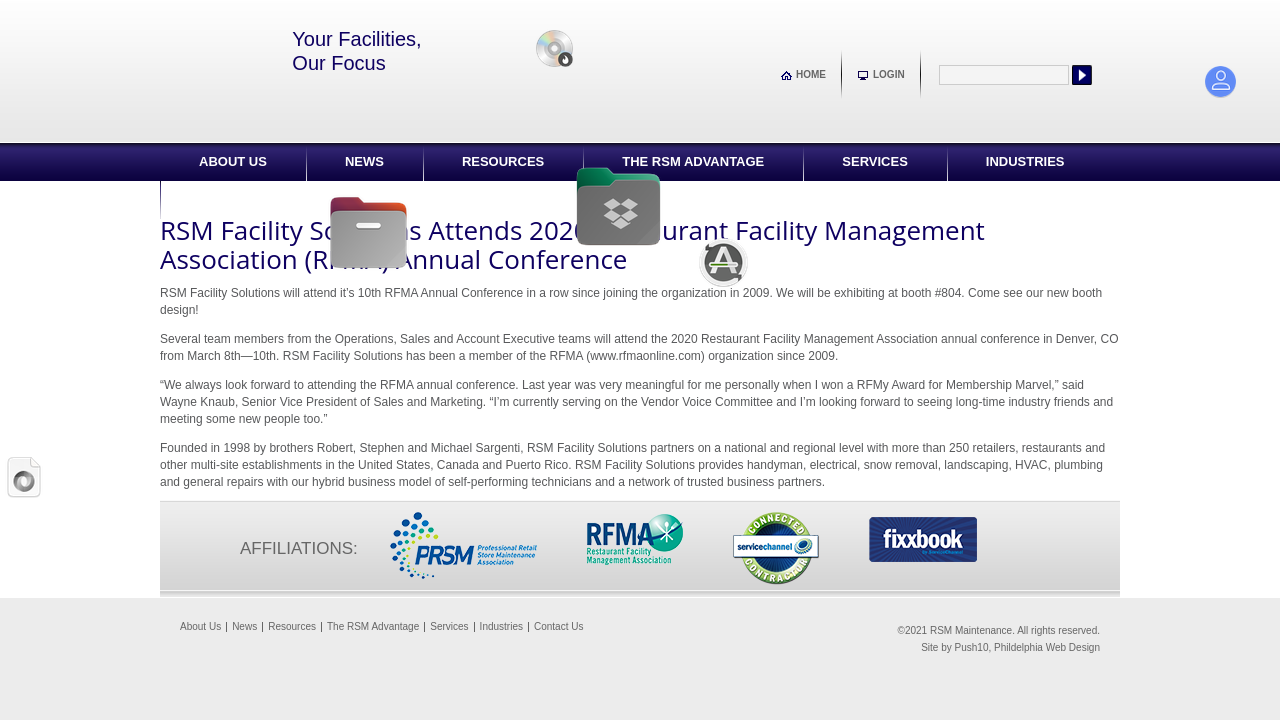  Describe the element at coordinates (554, 48) in the screenshot. I see `burn files to a CD or DVD` at that location.